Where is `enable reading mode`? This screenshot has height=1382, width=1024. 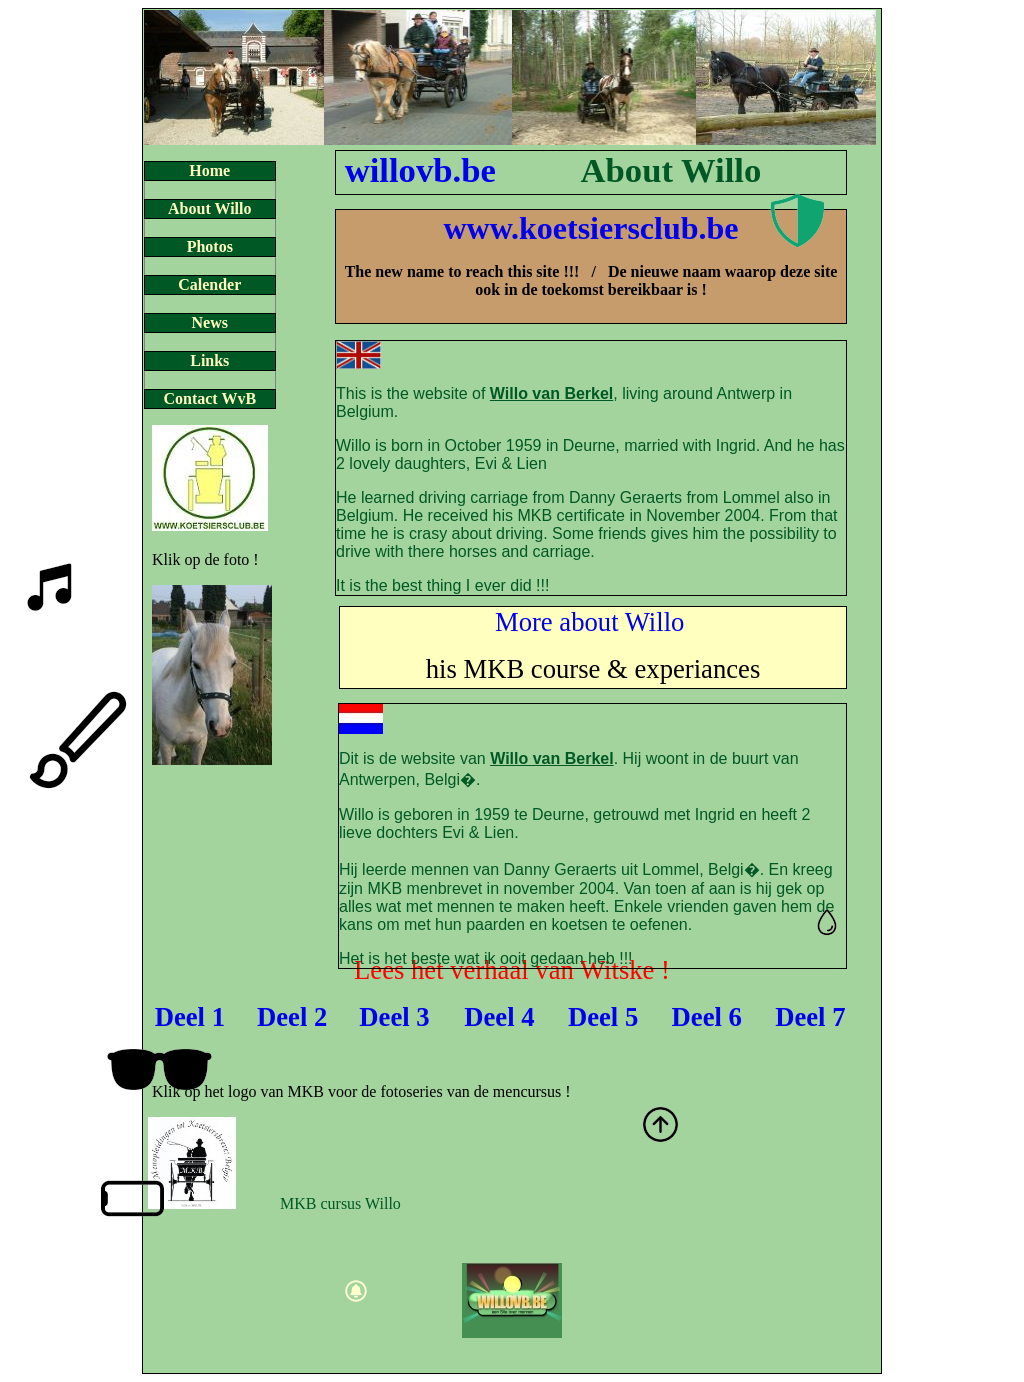 enable reading mode is located at coordinates (159, 1069).